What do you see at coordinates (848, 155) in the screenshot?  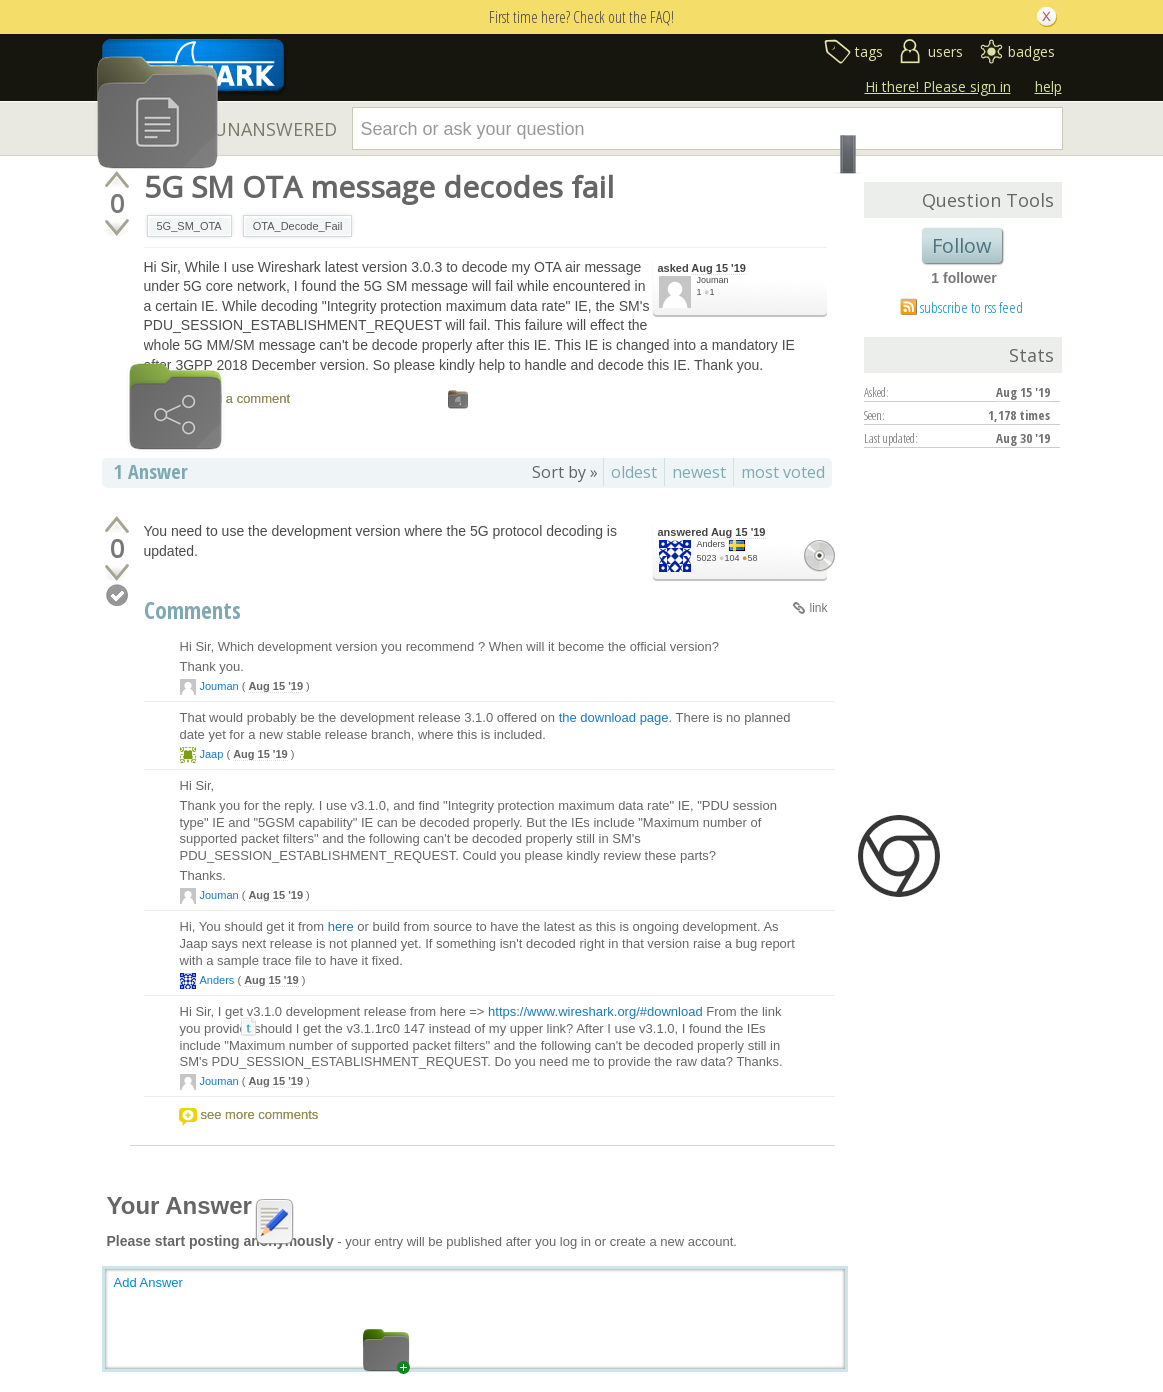 I see `iPod nano device connected` at bounding box center [848, 155].